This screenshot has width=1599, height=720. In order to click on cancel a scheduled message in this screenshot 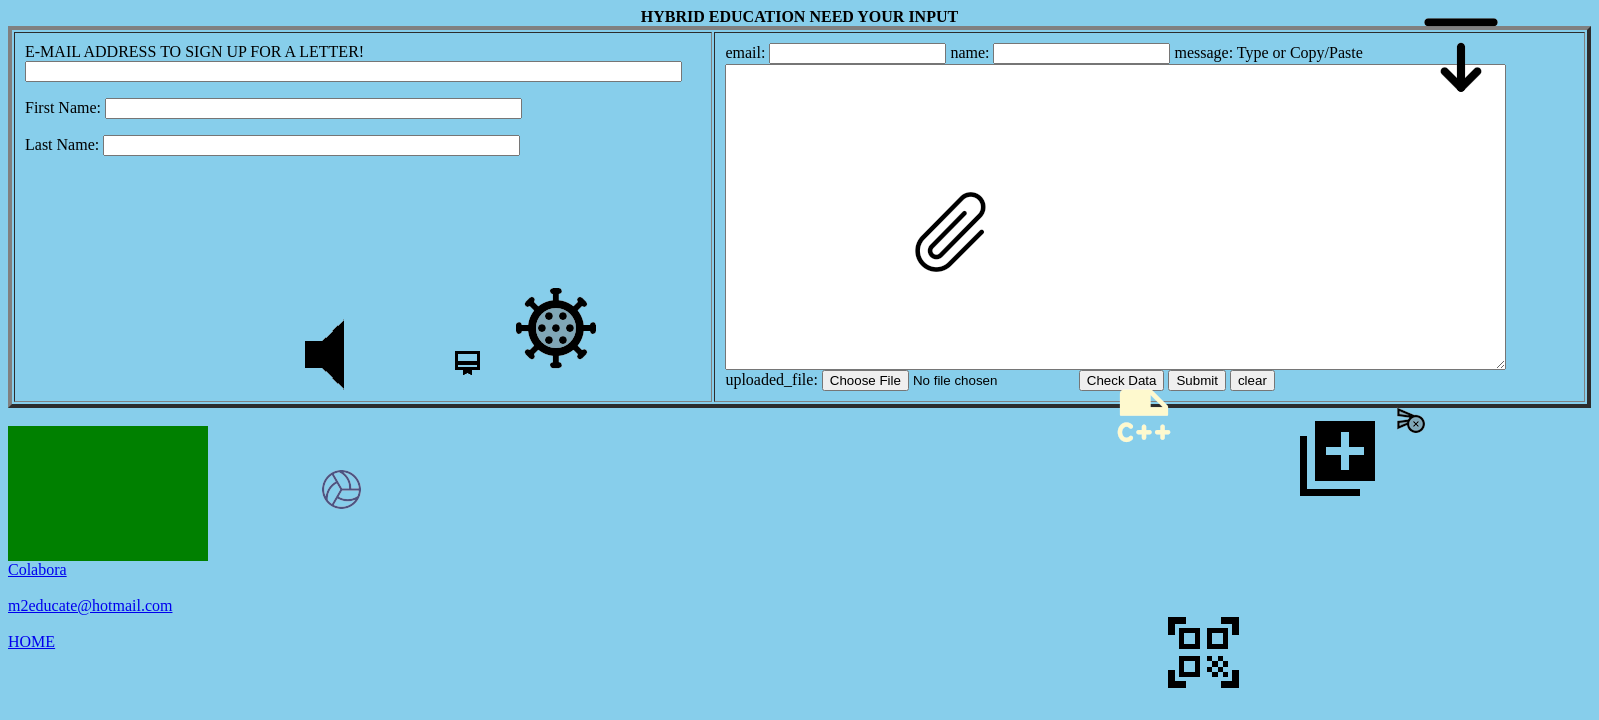, I will do `click(1410, 418)`.